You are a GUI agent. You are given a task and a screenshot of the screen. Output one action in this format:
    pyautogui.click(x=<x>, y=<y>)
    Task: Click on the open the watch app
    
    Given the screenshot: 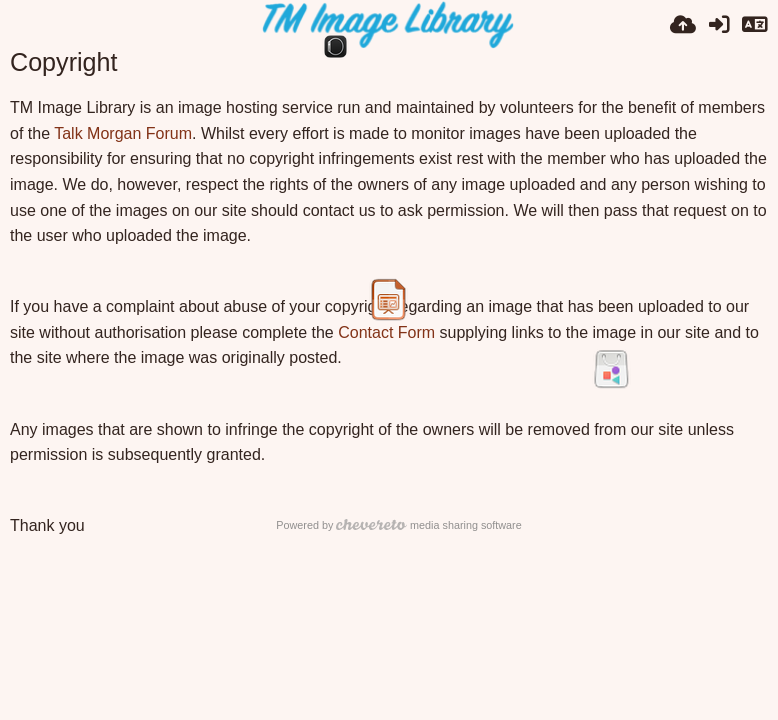 What is the action you would take?
    pyautogui.click(x=335, y=46)
    